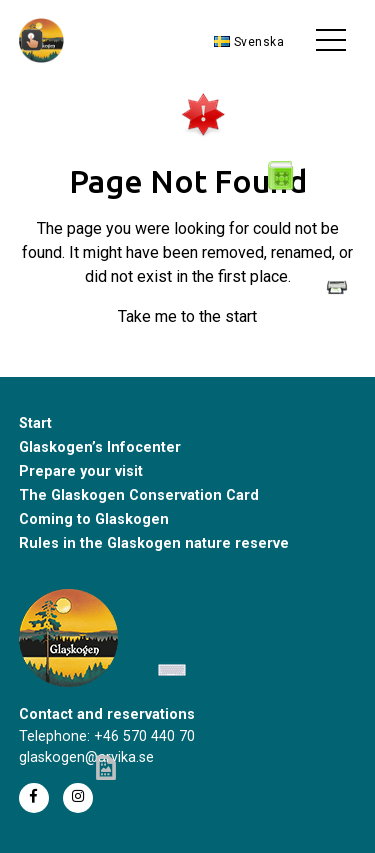  I want to click on indicates a critical software update is available, so click(203, 114).